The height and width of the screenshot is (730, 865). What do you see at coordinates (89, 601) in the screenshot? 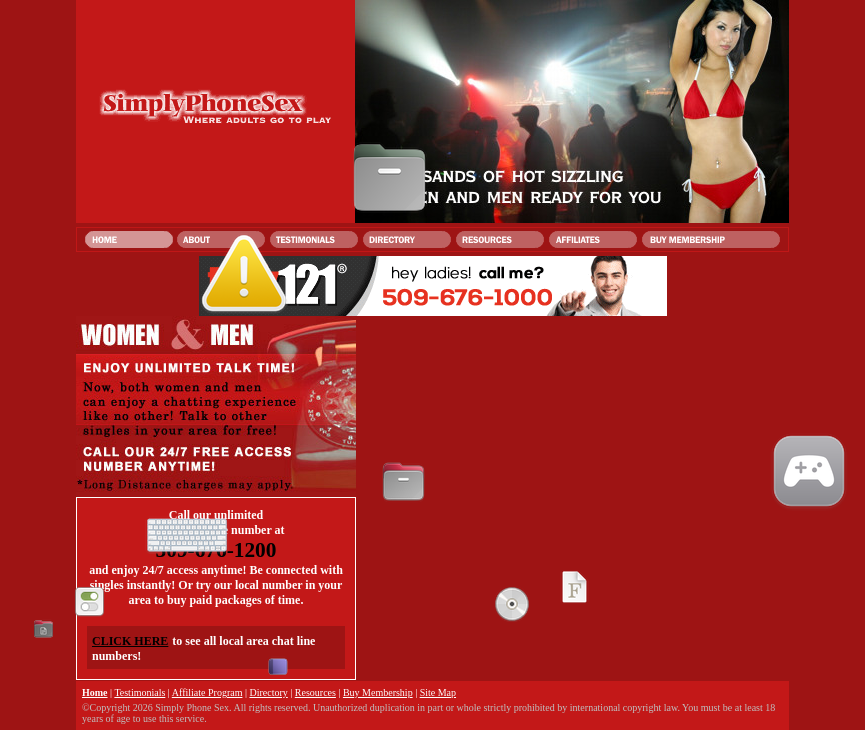
I see `open gnome tweaks to customize system settings` at bounding box center [89, 601].